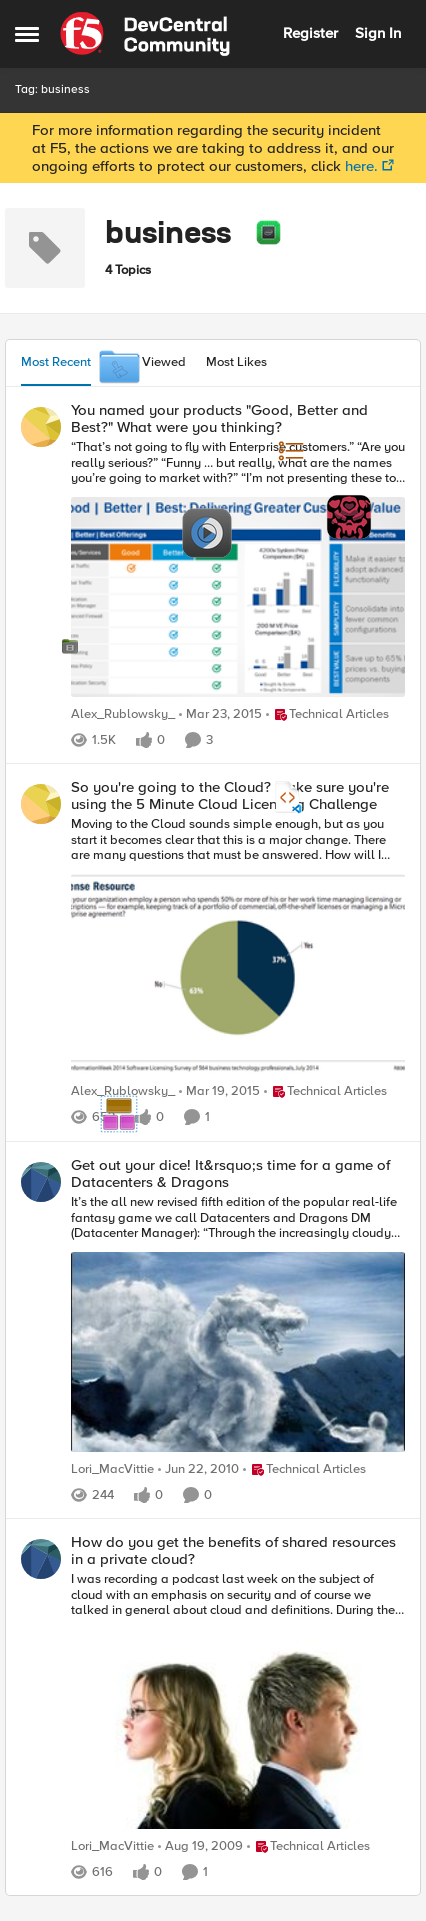 The image size is (426, 1921). Describe the element at coordinates (349, 517) in the screenshot. I see `launch helltaker game` at that location.